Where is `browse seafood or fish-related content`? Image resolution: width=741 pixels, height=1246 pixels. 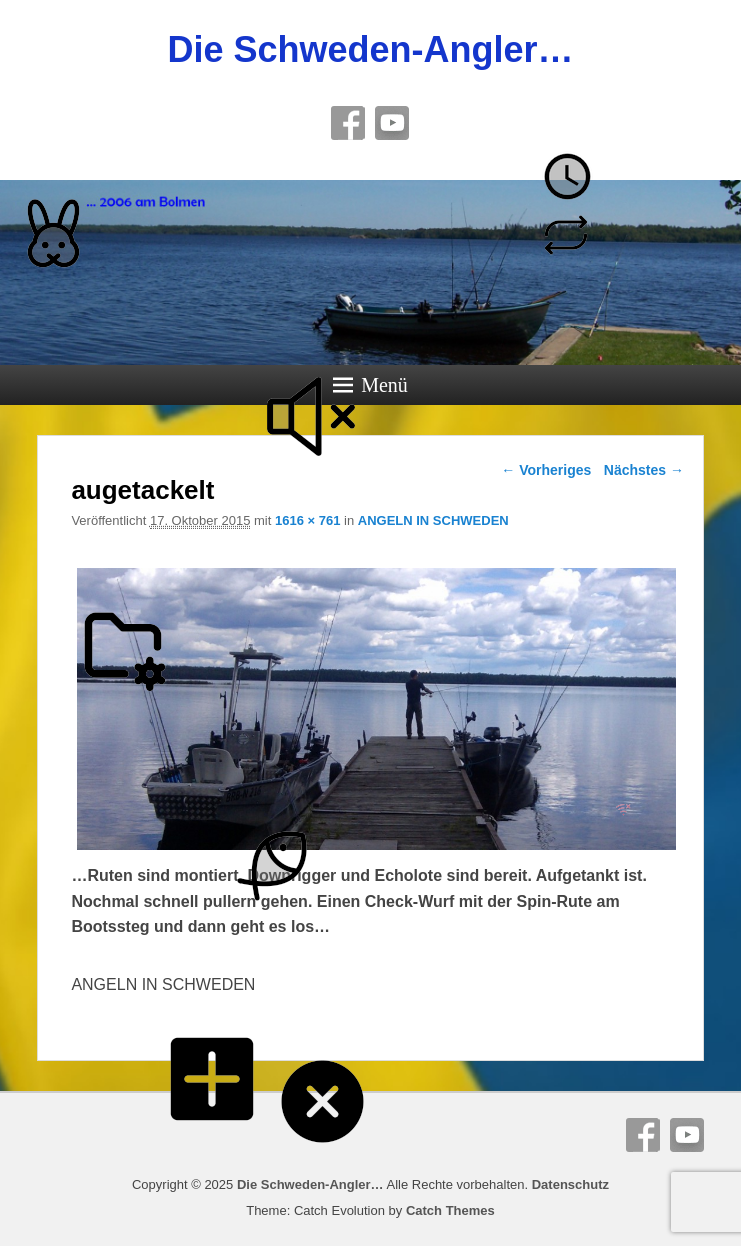
browse seafood or fish-related content is located at coordinates (274, 863).